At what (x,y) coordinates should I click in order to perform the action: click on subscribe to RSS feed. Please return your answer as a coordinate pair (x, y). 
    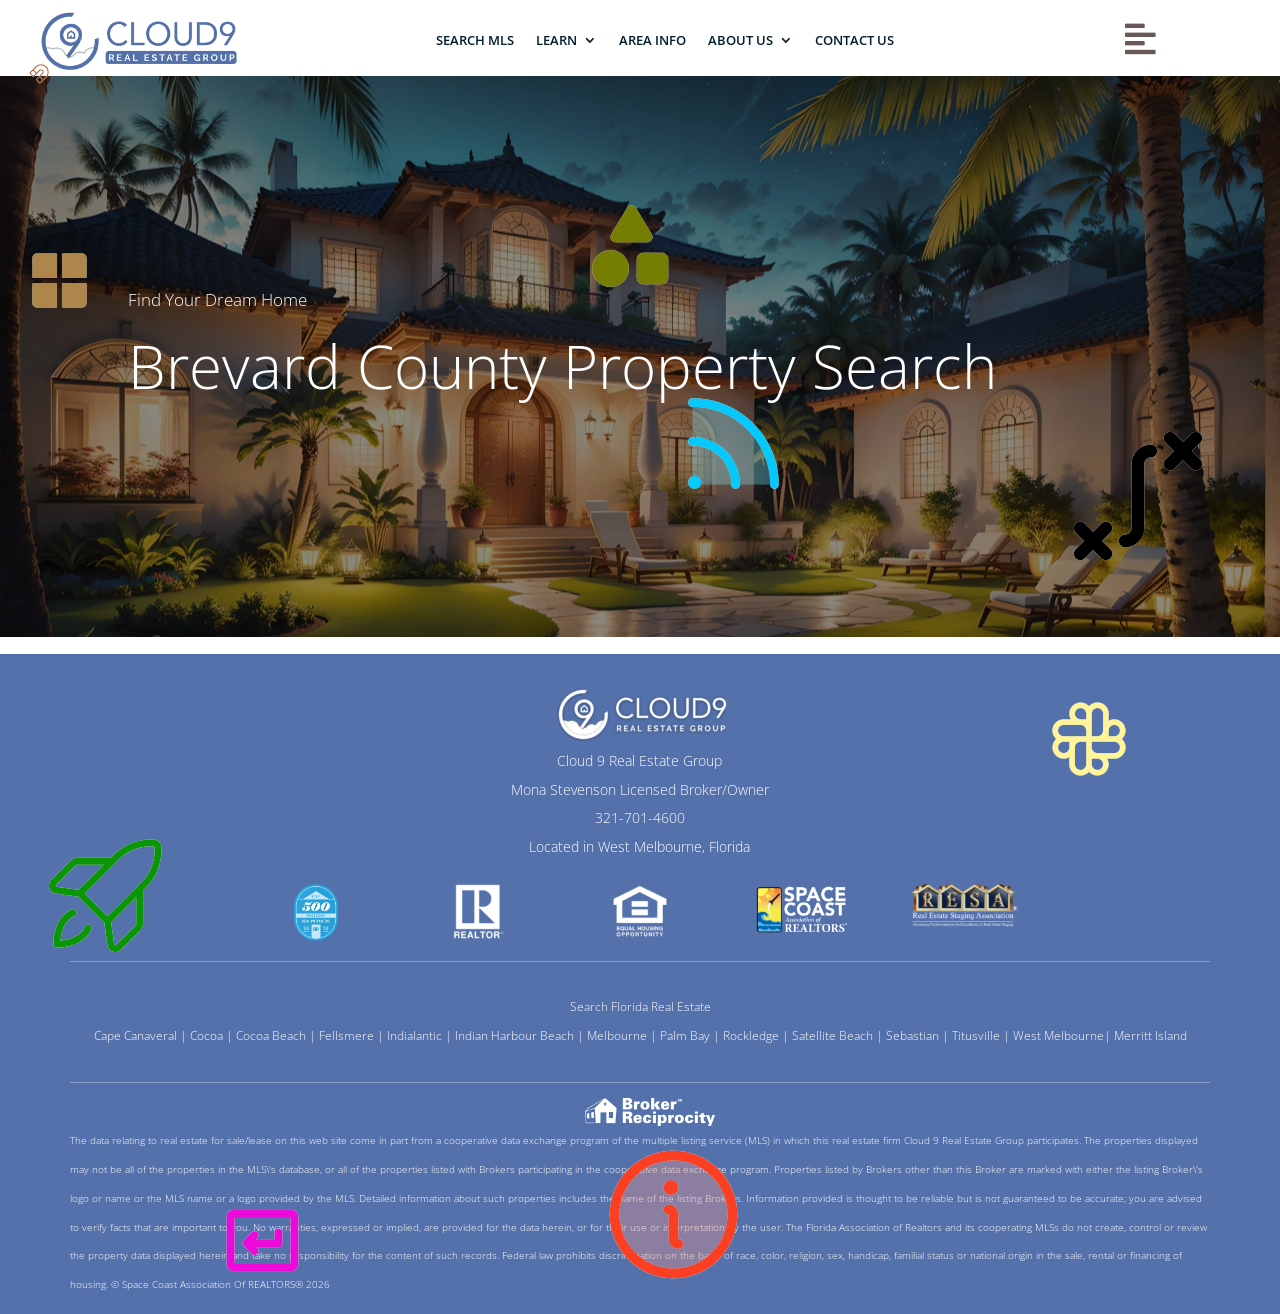
    Looking at the image, I should click on (727, 450).